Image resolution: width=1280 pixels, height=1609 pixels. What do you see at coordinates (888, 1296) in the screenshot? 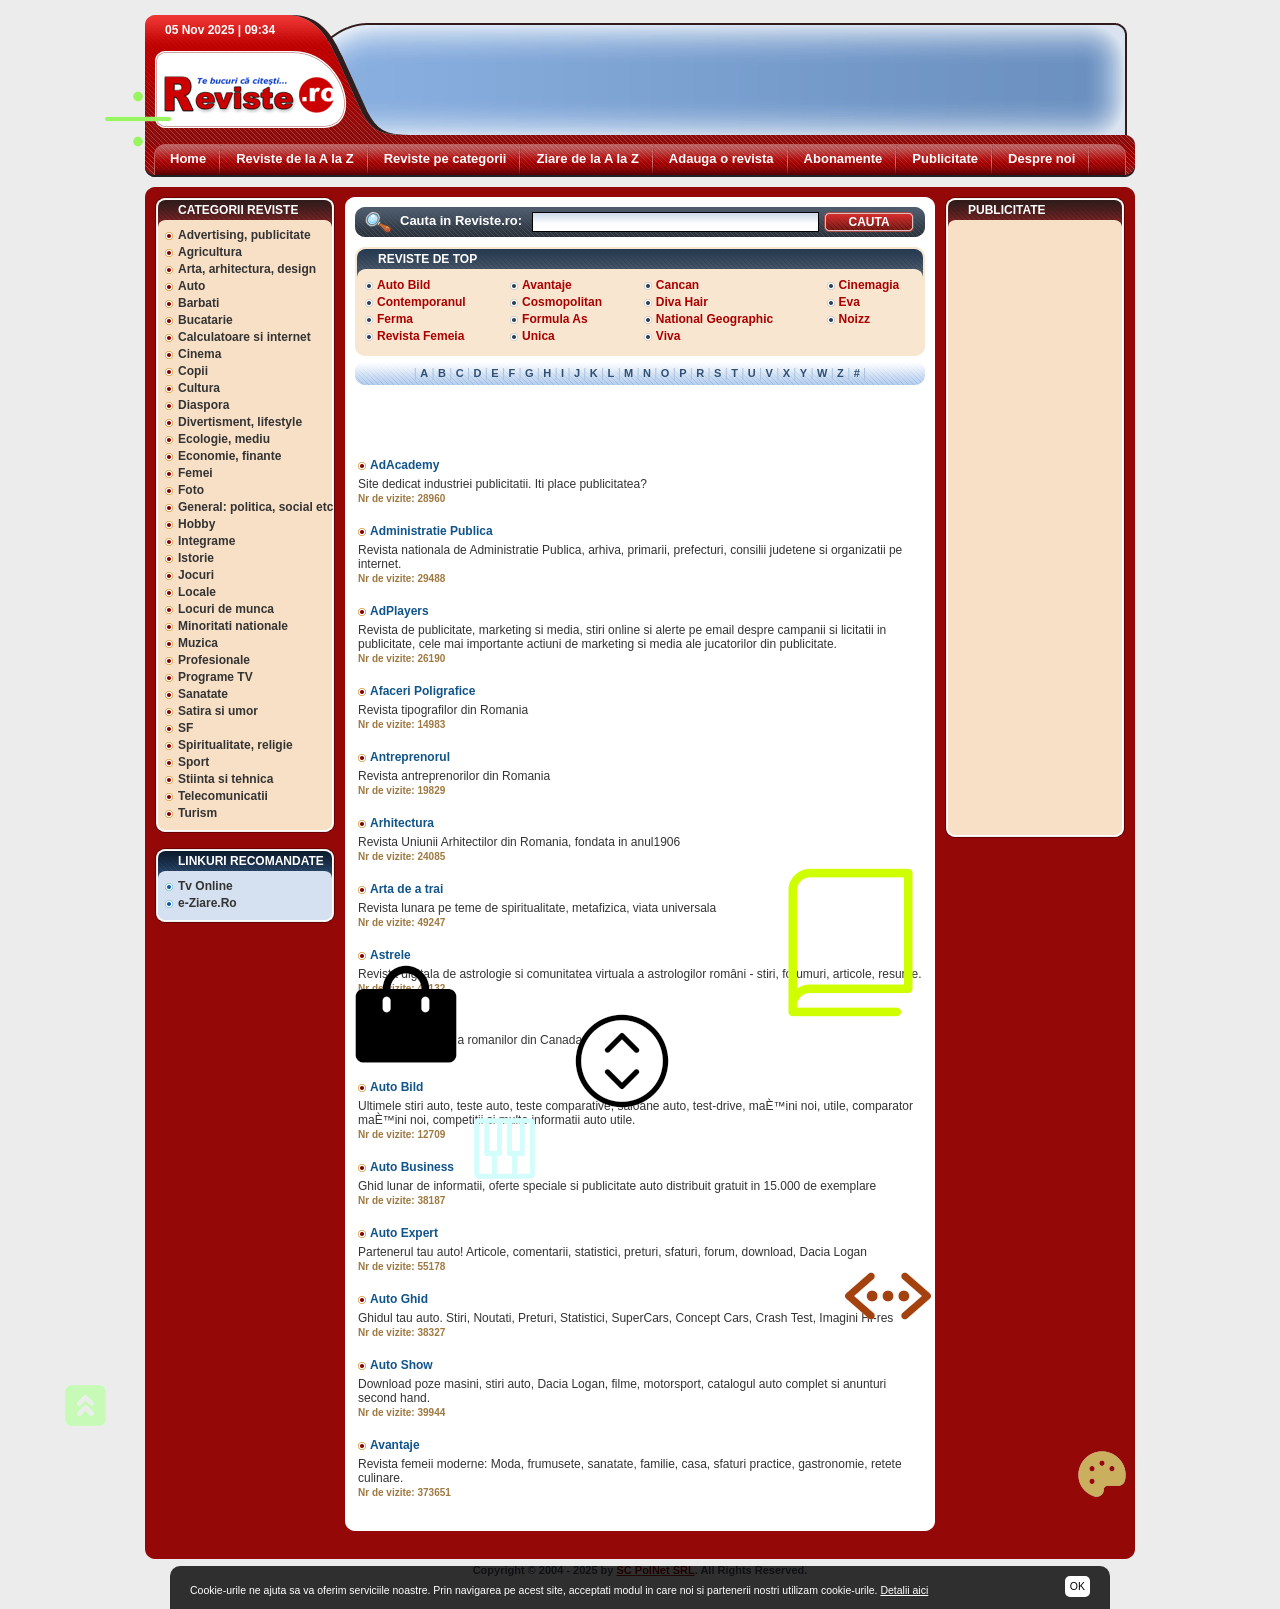
I see `code is currently processing or compiling` at bounding box center [888, 1296].